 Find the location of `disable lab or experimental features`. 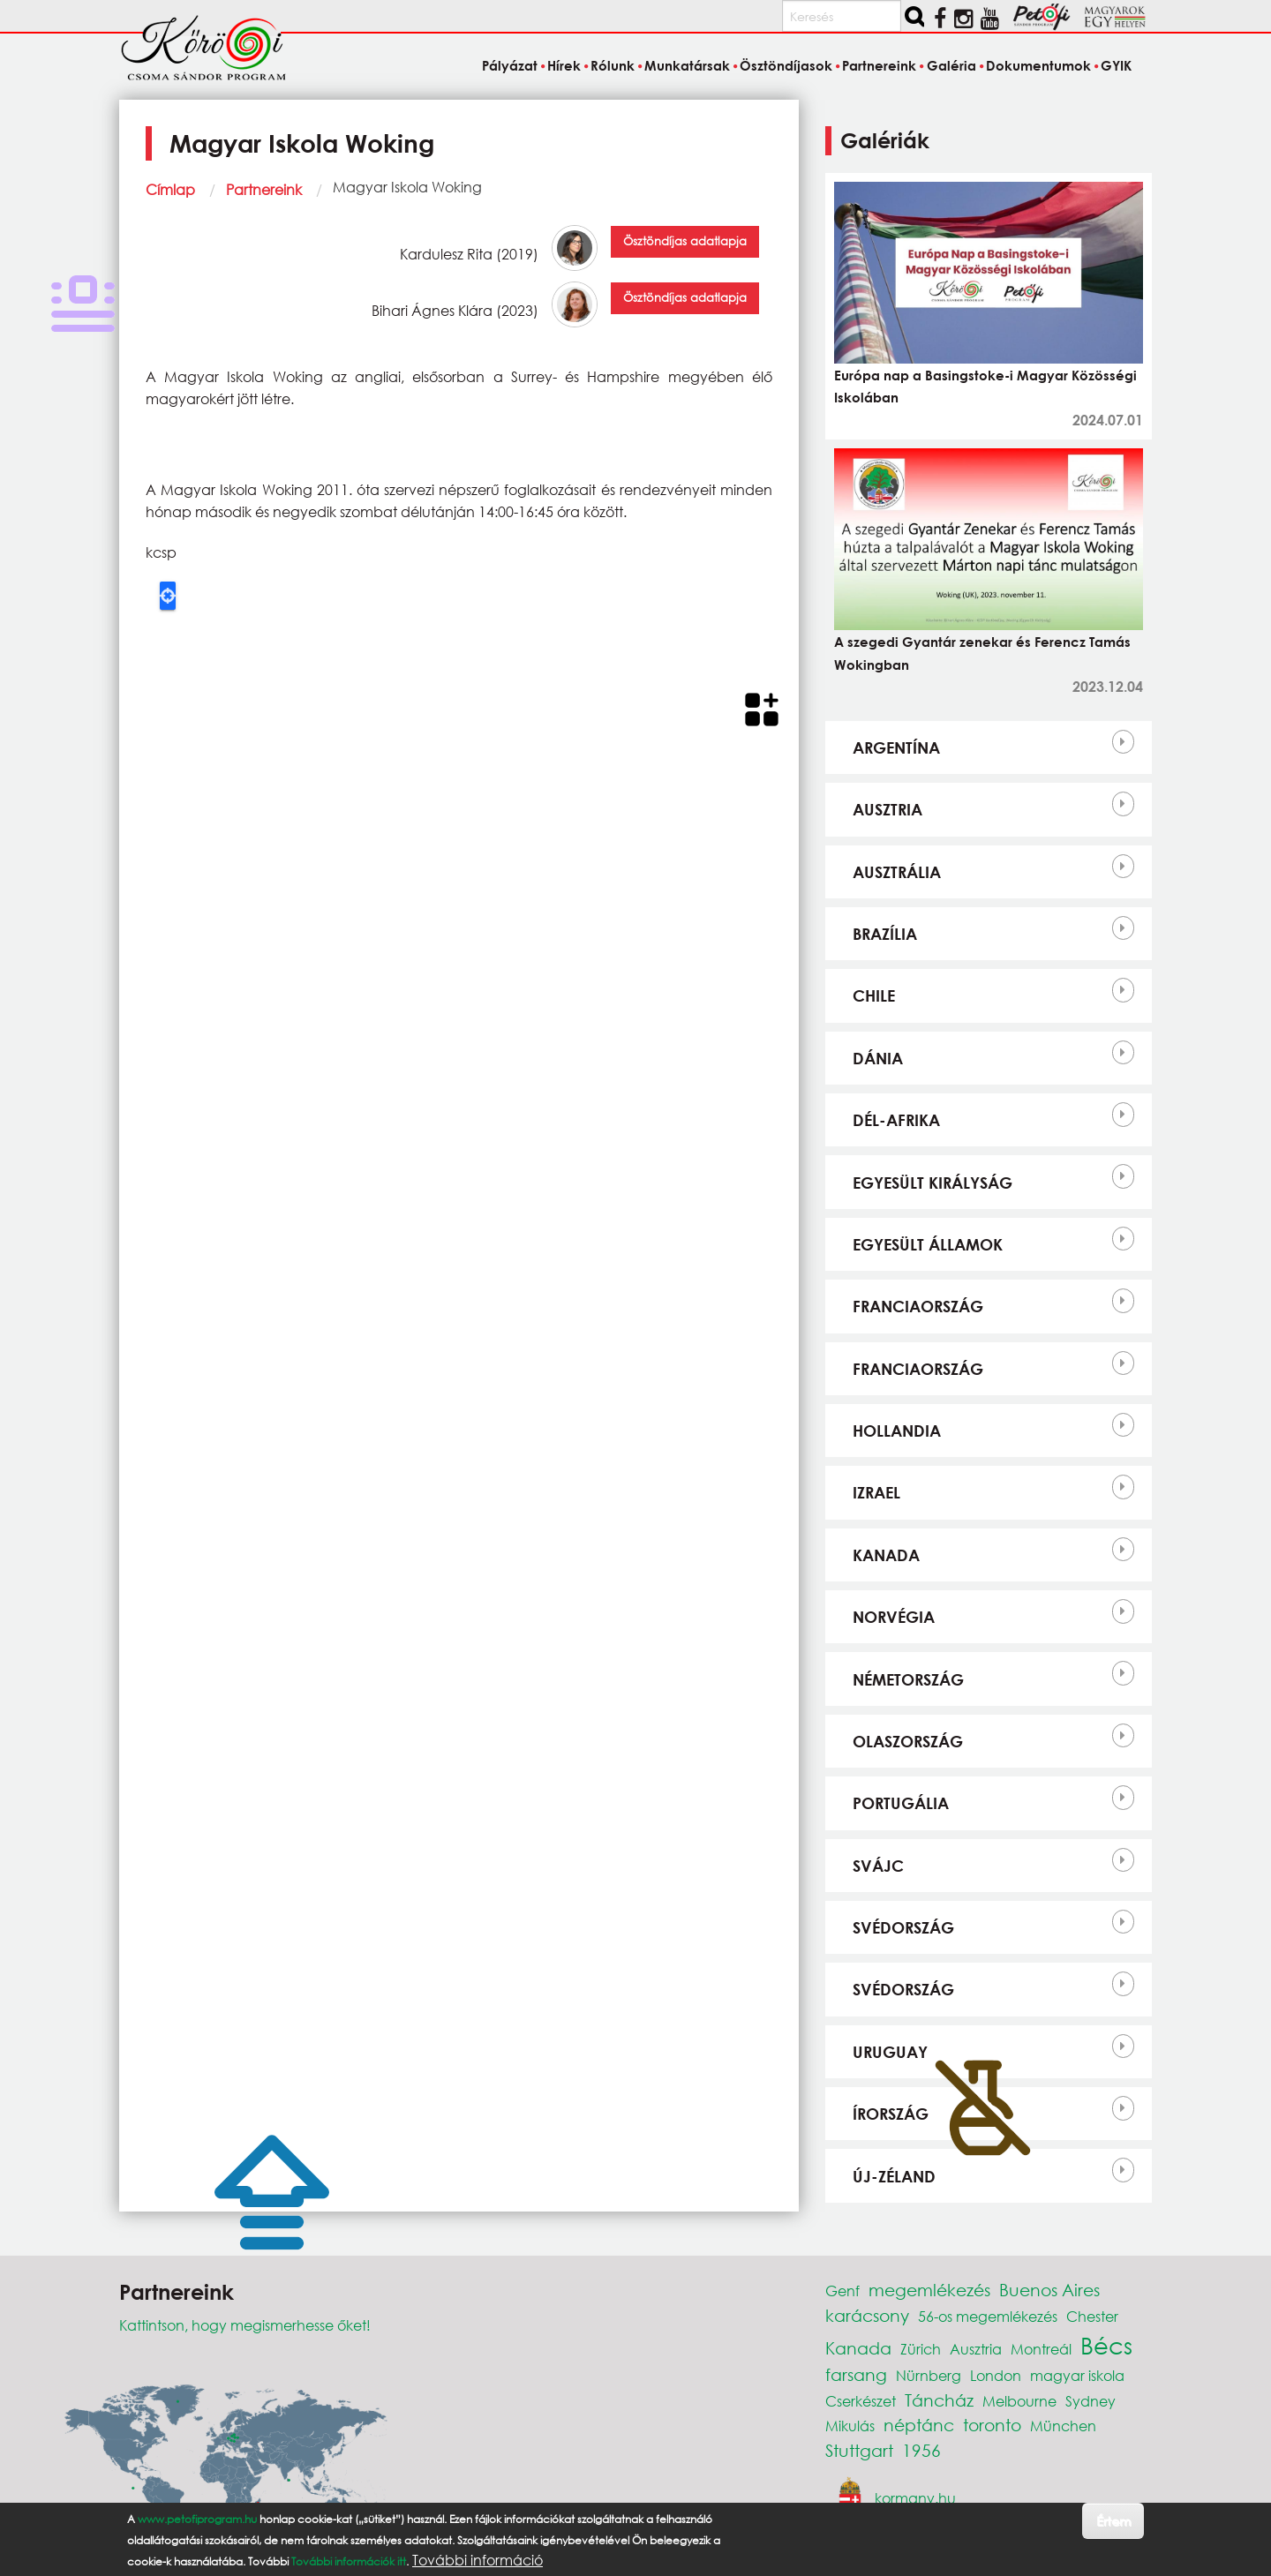

disable lab or experimental features is located at coordinates (982, 2107).